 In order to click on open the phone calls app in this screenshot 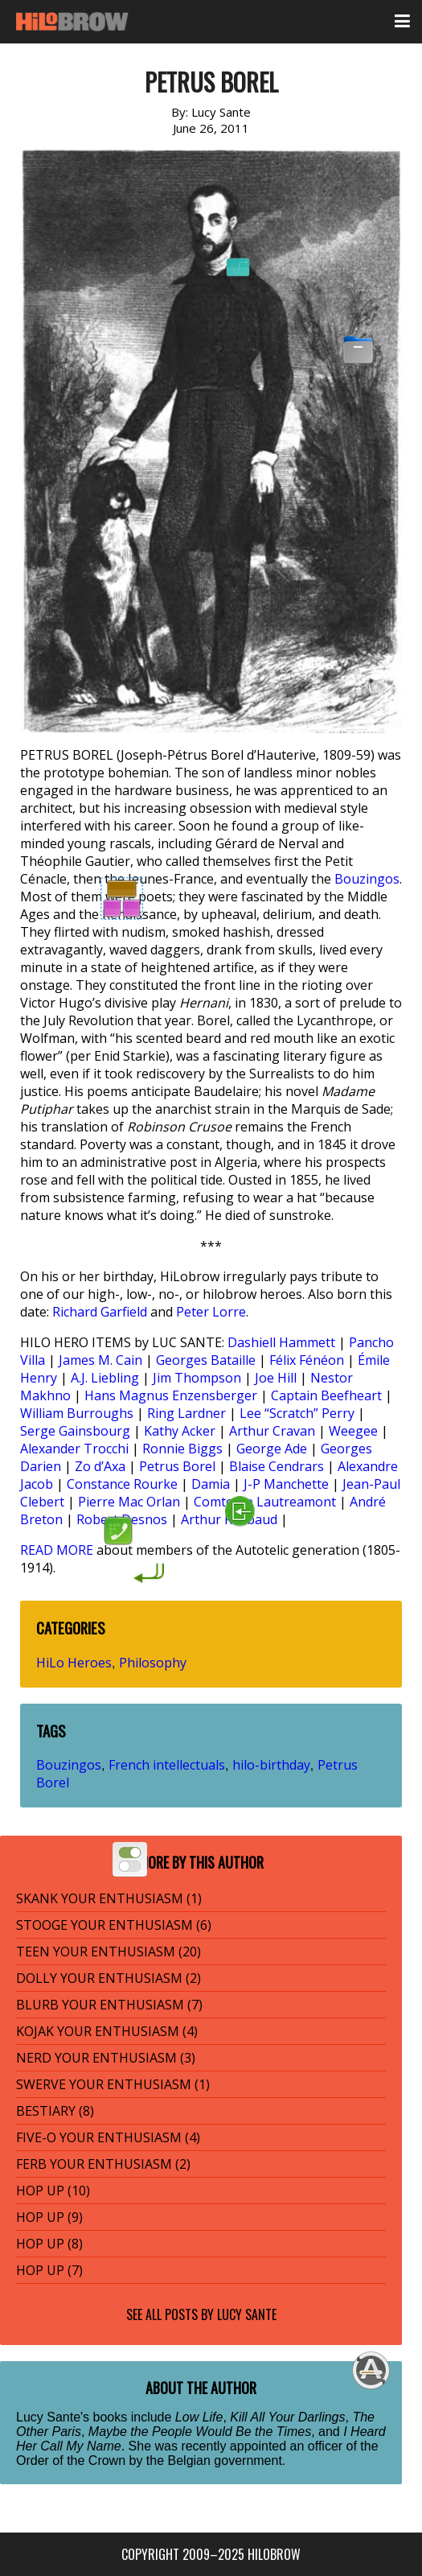, I will do `click(118, 1531)`.